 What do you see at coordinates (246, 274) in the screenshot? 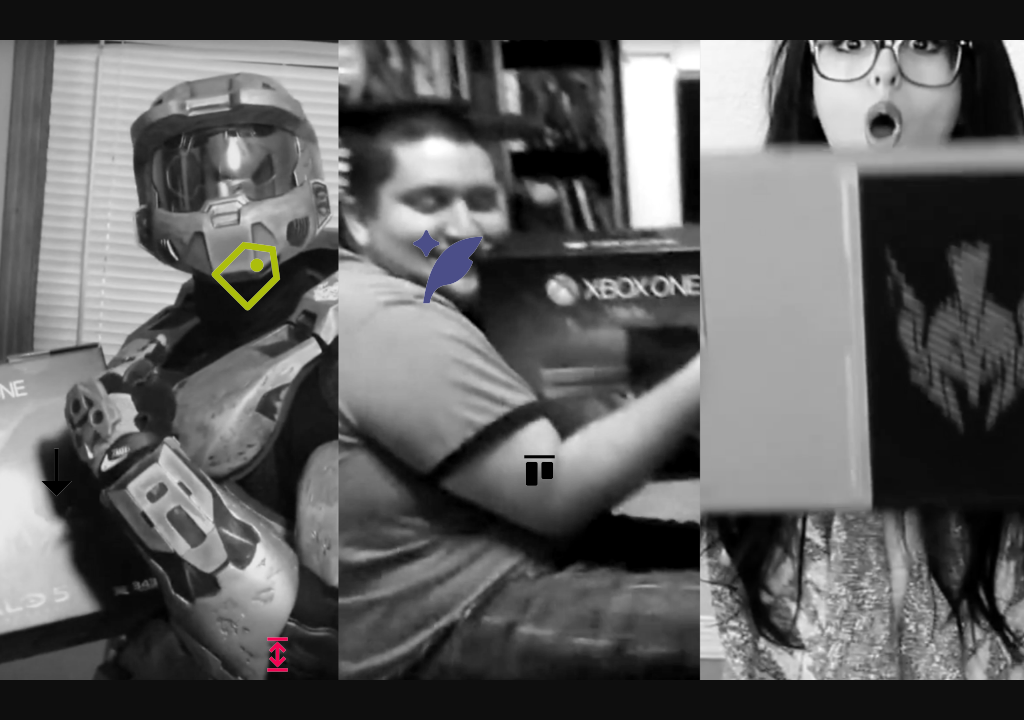
I see `view or apply a price tag to an item` at bounding box center [246, 274].